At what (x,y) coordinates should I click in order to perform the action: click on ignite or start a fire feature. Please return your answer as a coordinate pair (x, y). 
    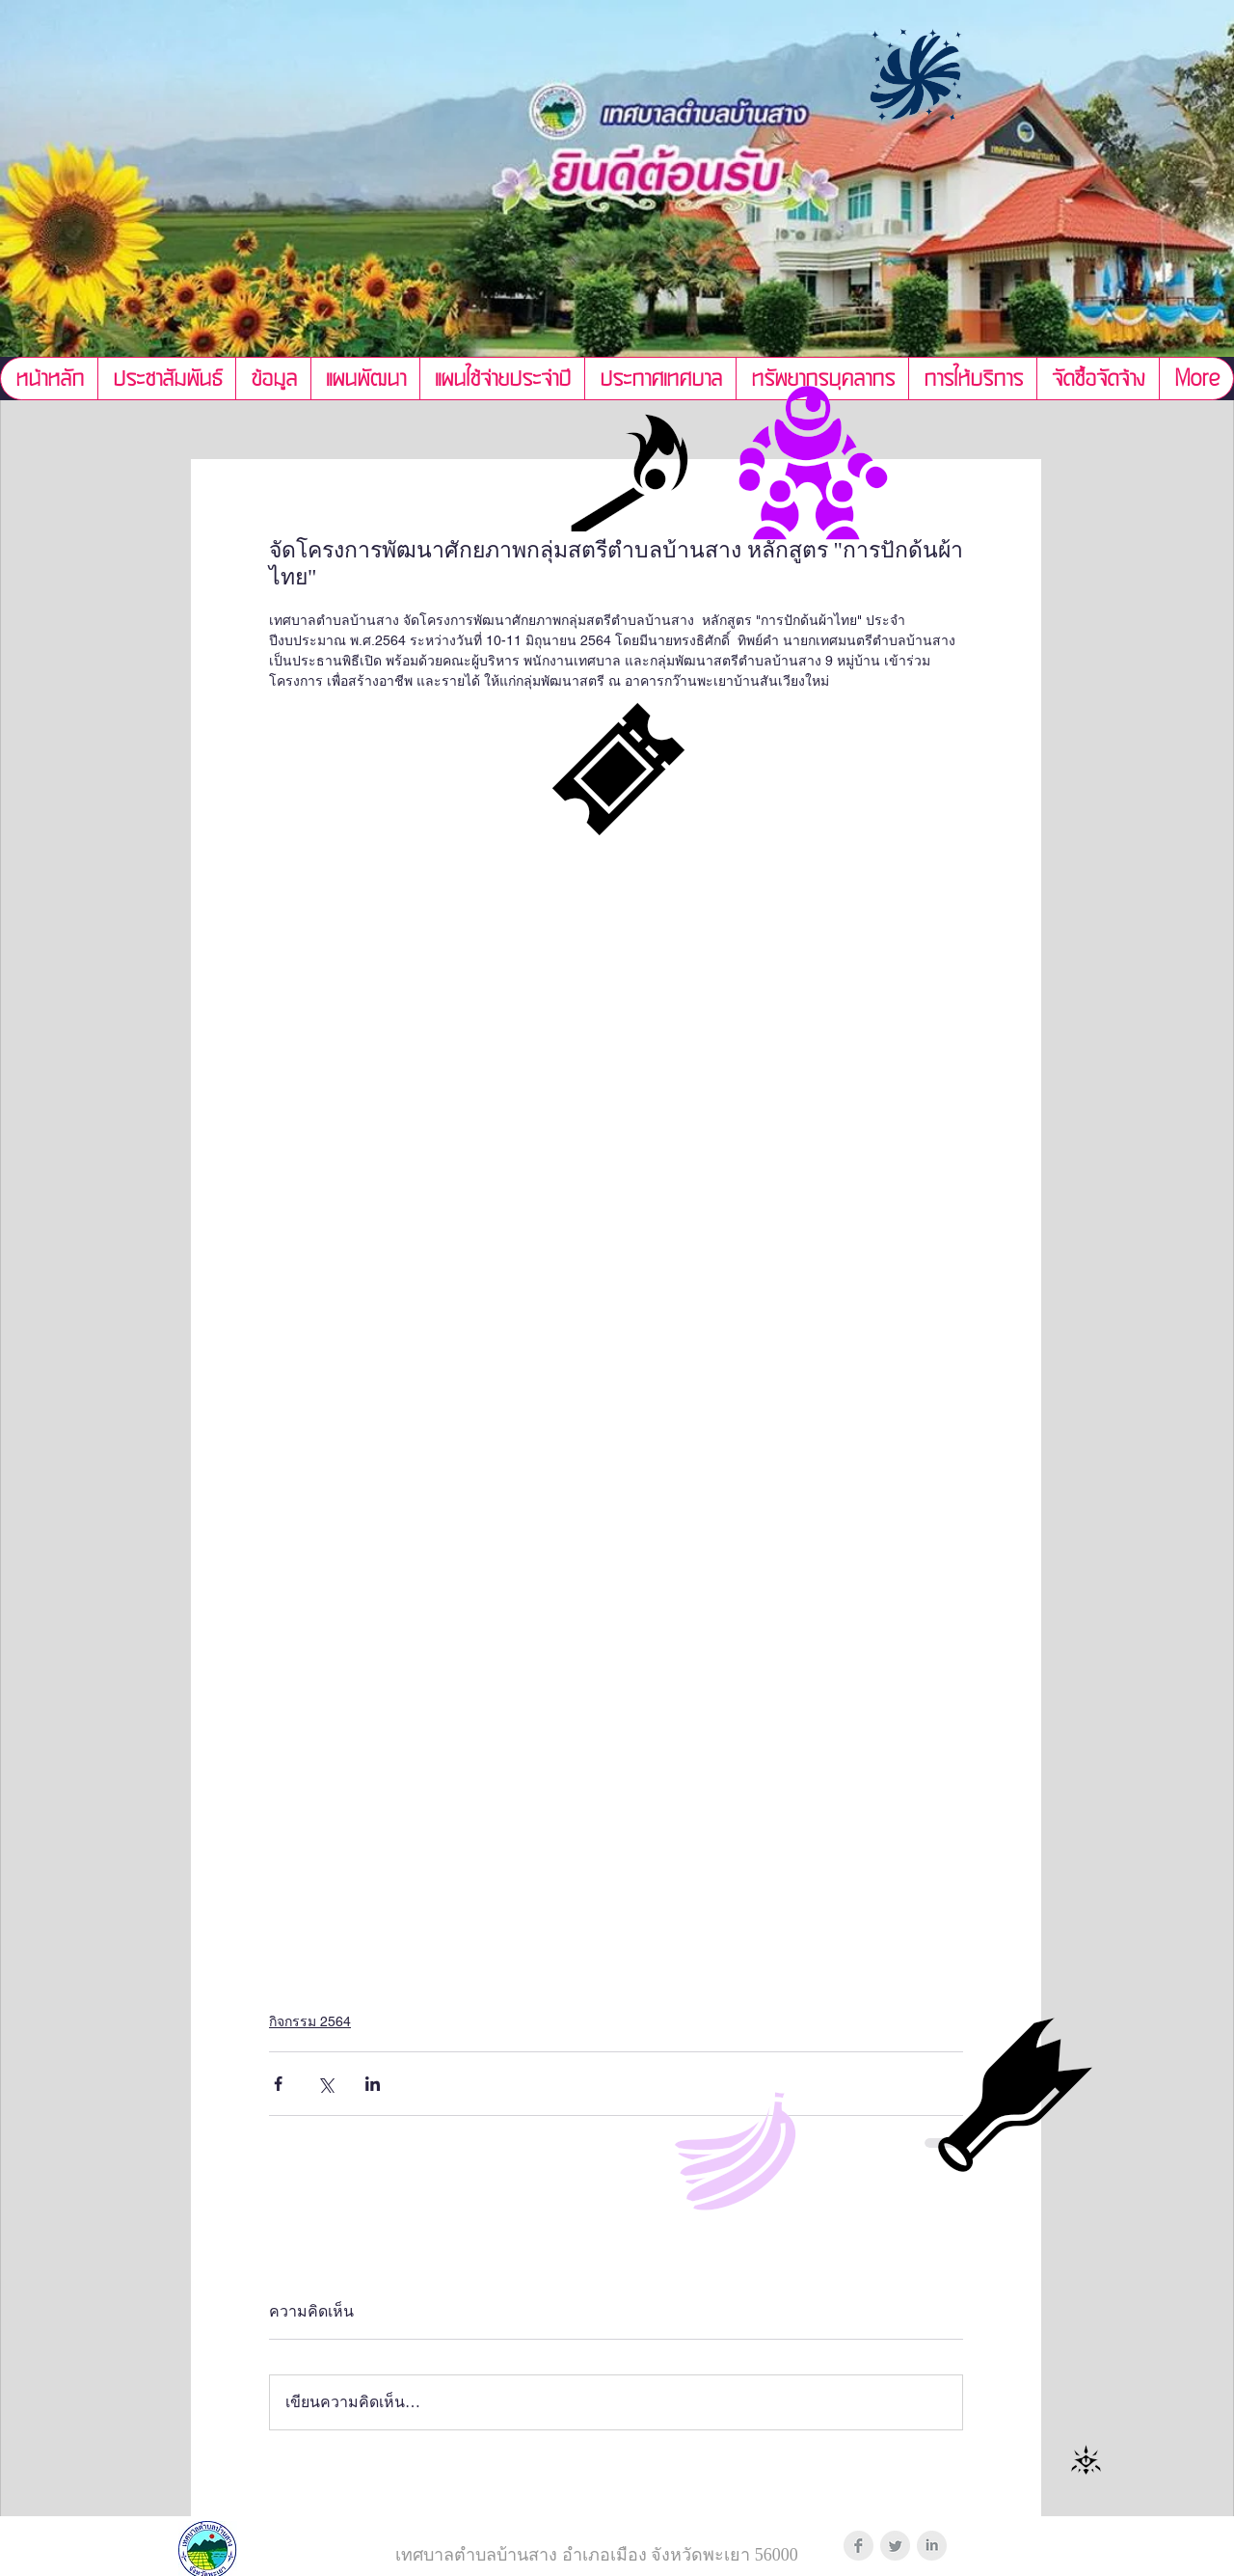
    Looking at the image, I should click on (630, 473).